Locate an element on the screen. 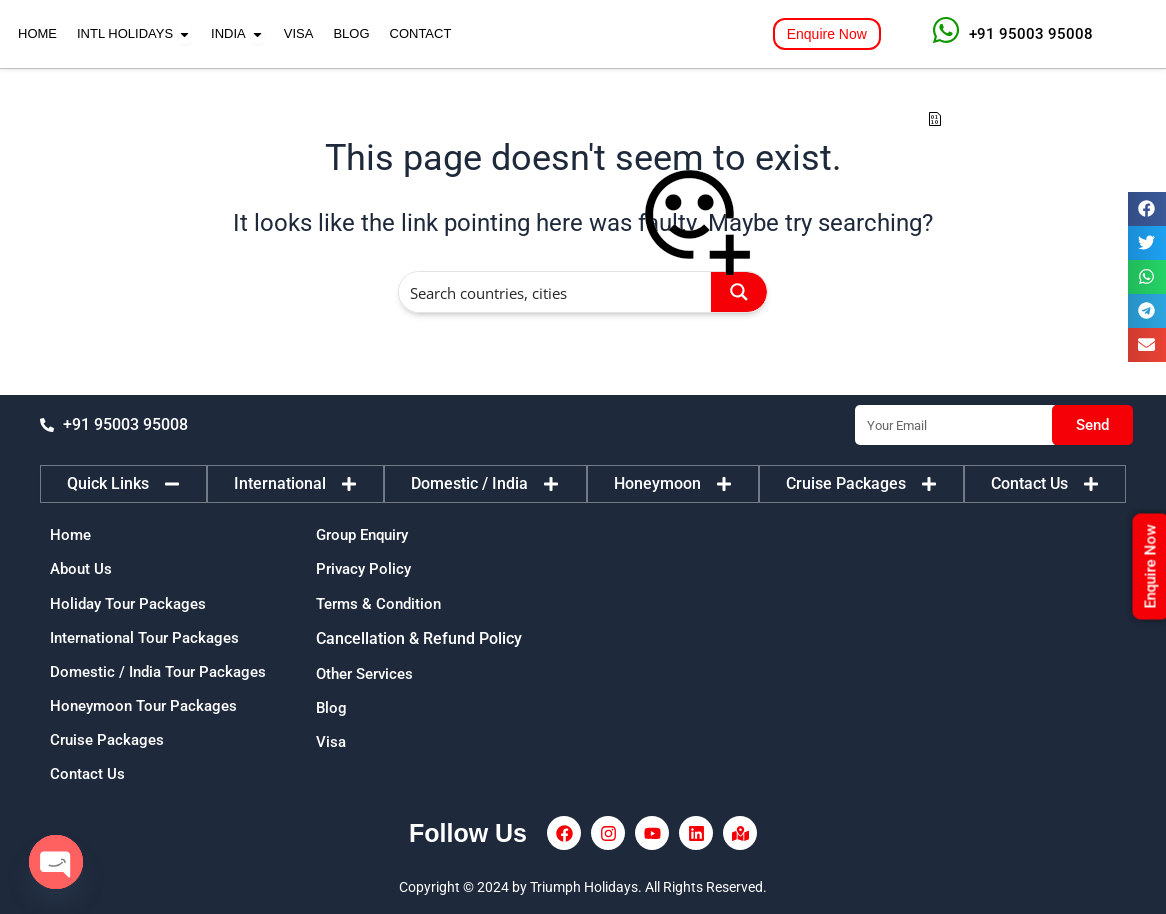 This screenshot has width=1166, height=914. view or open a binary file is located at coordinates (935, 119).